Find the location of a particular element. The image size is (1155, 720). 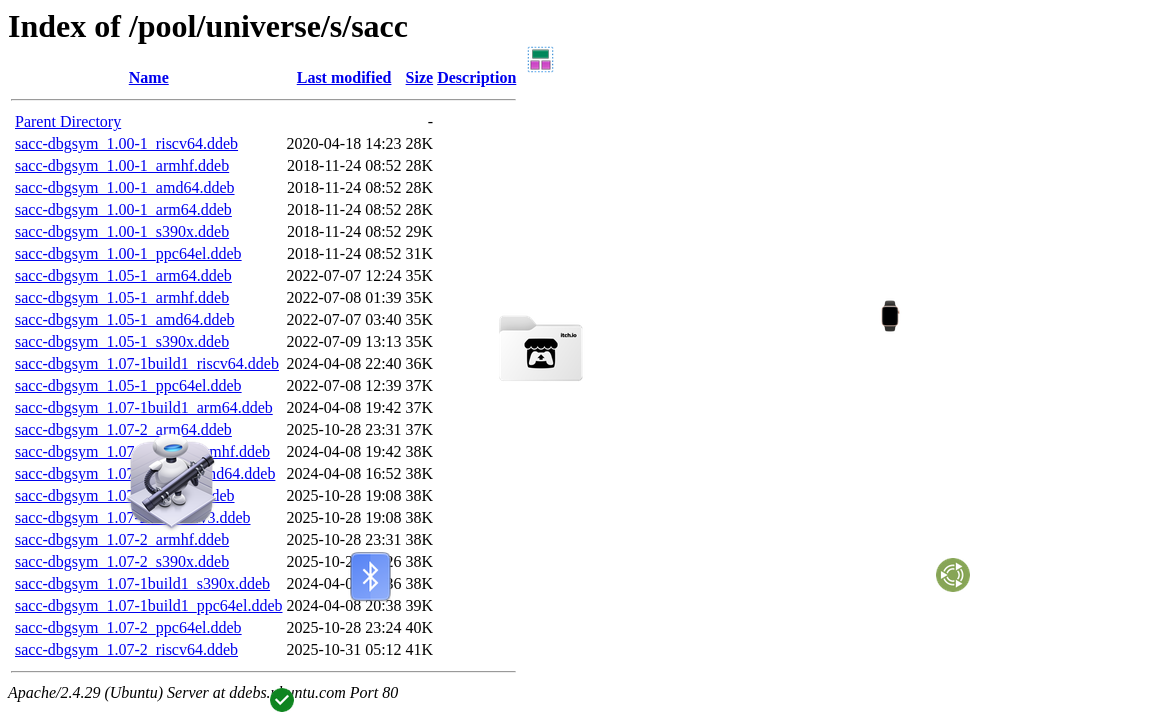

open your itch.io games folder is located at coordinates (540, 350).